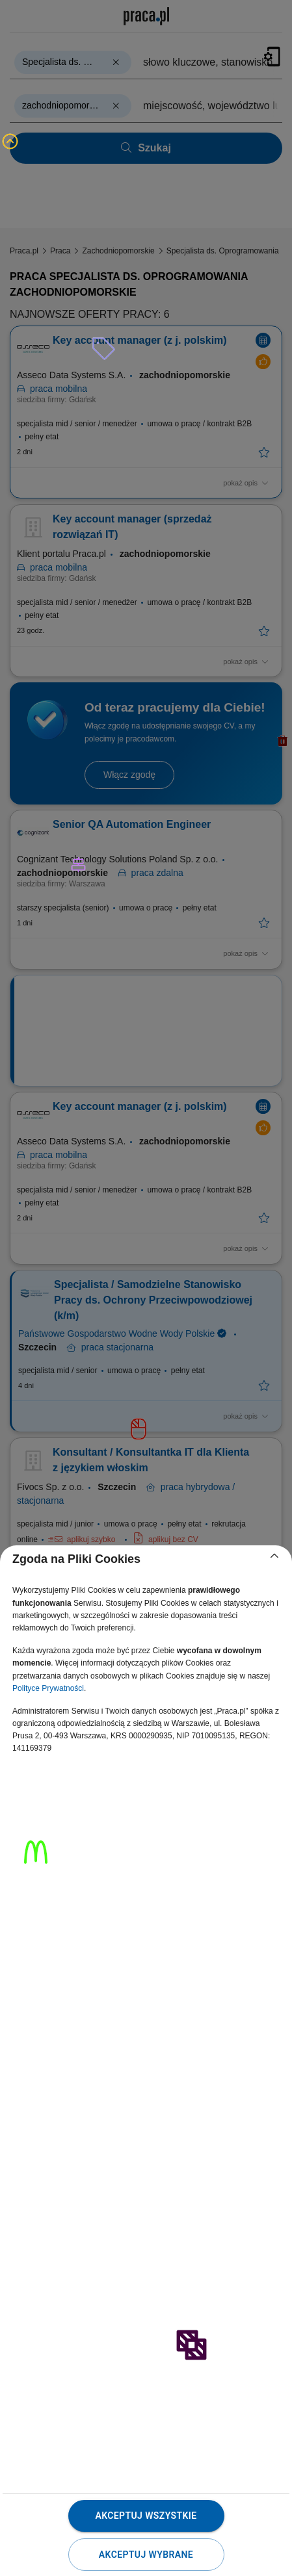 This screenshot has height=2576, width=292. What do you see at coordinates (139, 1429) in the screenshot?
I see `indicates left mouse button click action` at bounding box center [139, 1429].